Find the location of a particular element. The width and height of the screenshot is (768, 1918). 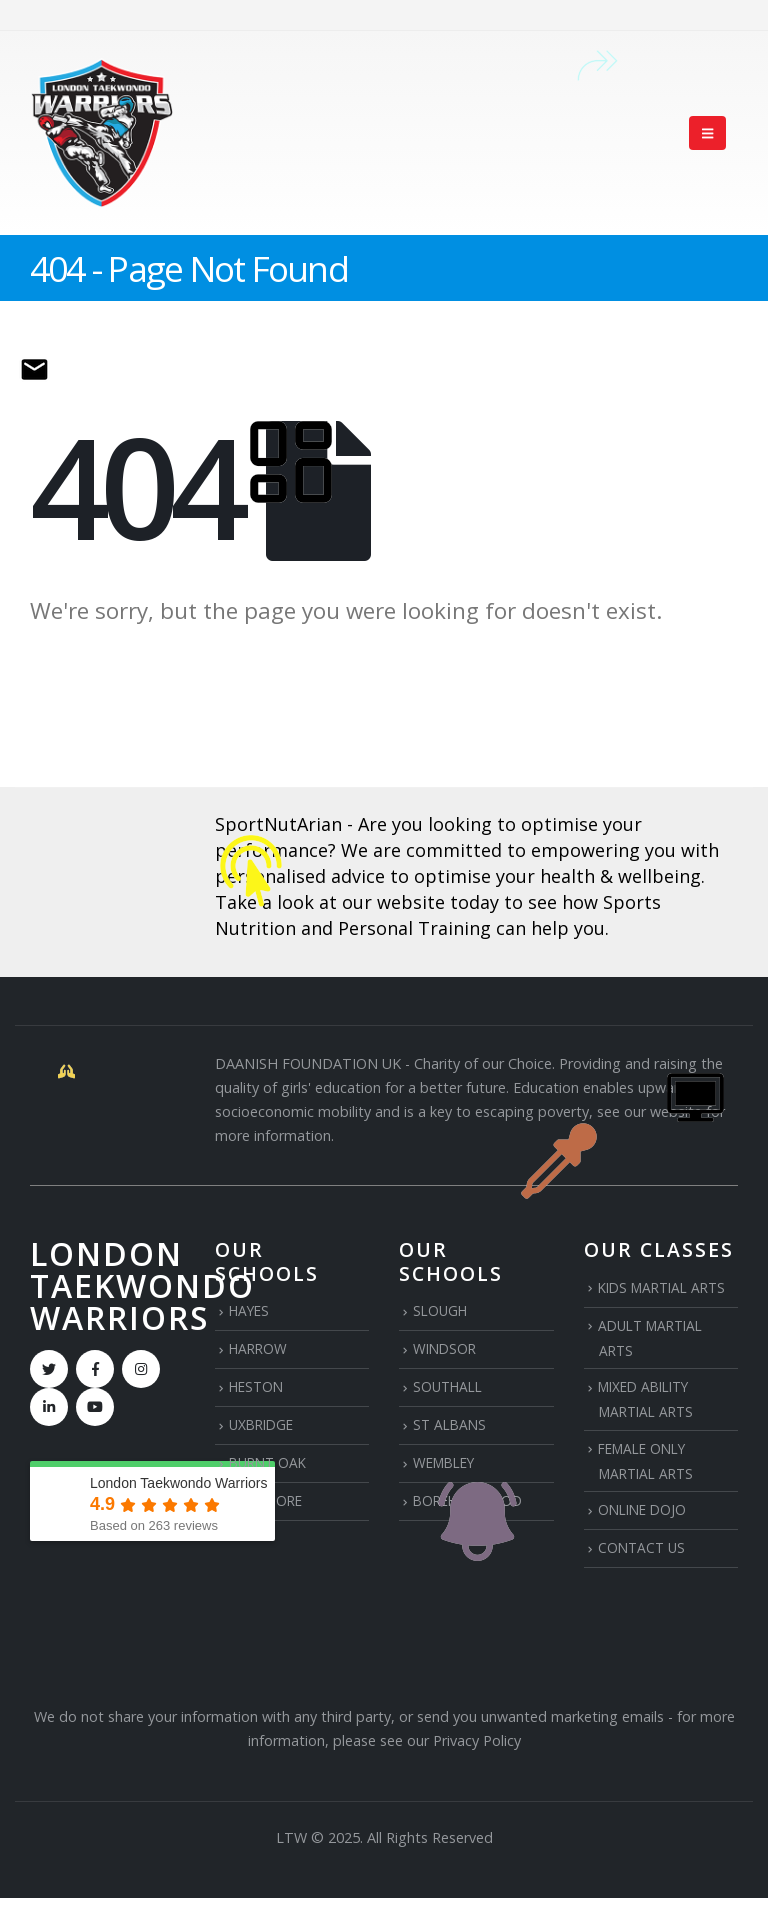

pick a color from the canvas is located at coordinates (559, 1161).